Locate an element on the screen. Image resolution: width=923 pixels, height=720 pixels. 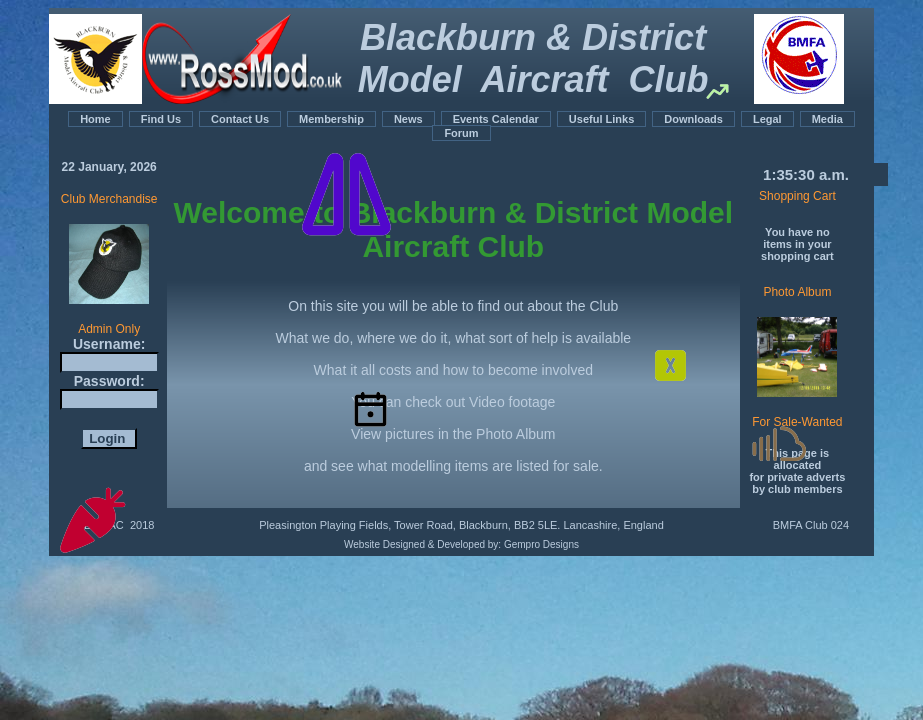
flip image horizontally is located at coordinates (346, 197).